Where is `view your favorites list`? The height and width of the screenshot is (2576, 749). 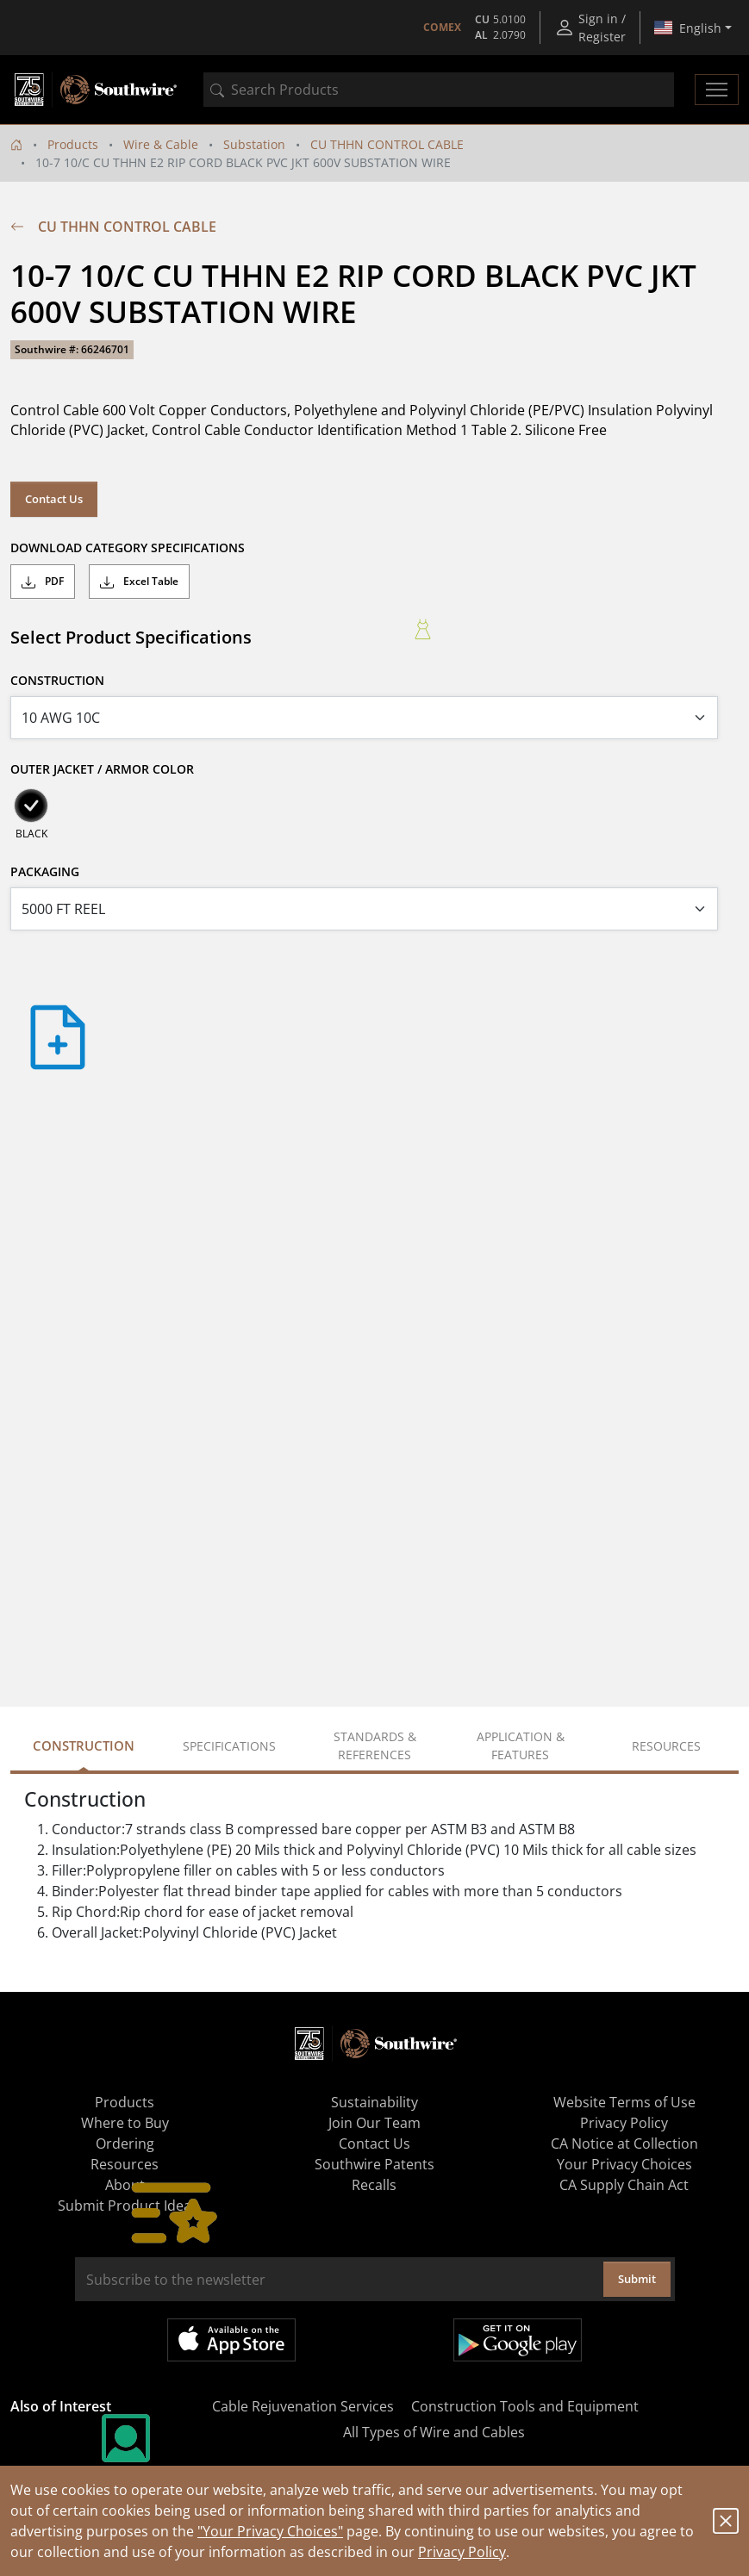 view your favorites list is located at coordinates (171, 2212).